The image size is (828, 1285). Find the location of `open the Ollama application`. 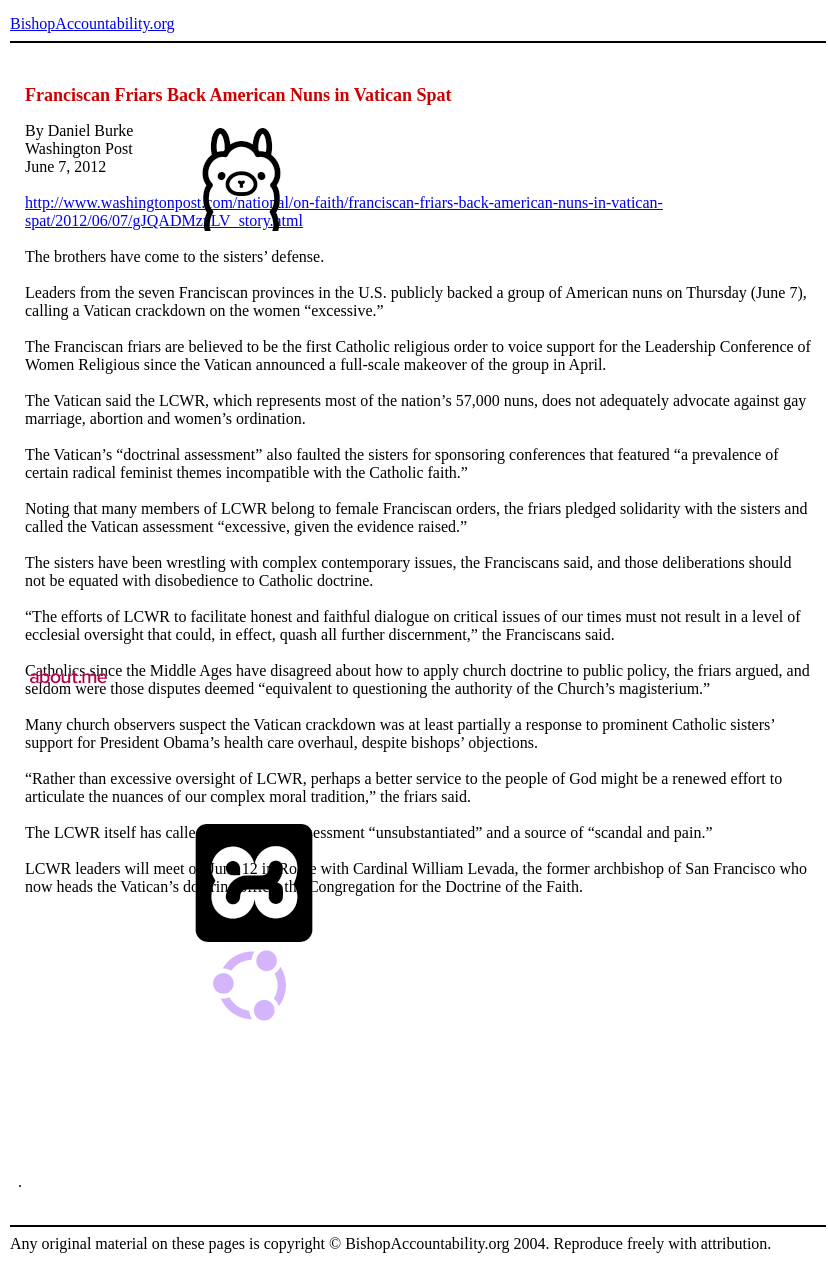

open the Ollama application is located at coordinates (241, 179).